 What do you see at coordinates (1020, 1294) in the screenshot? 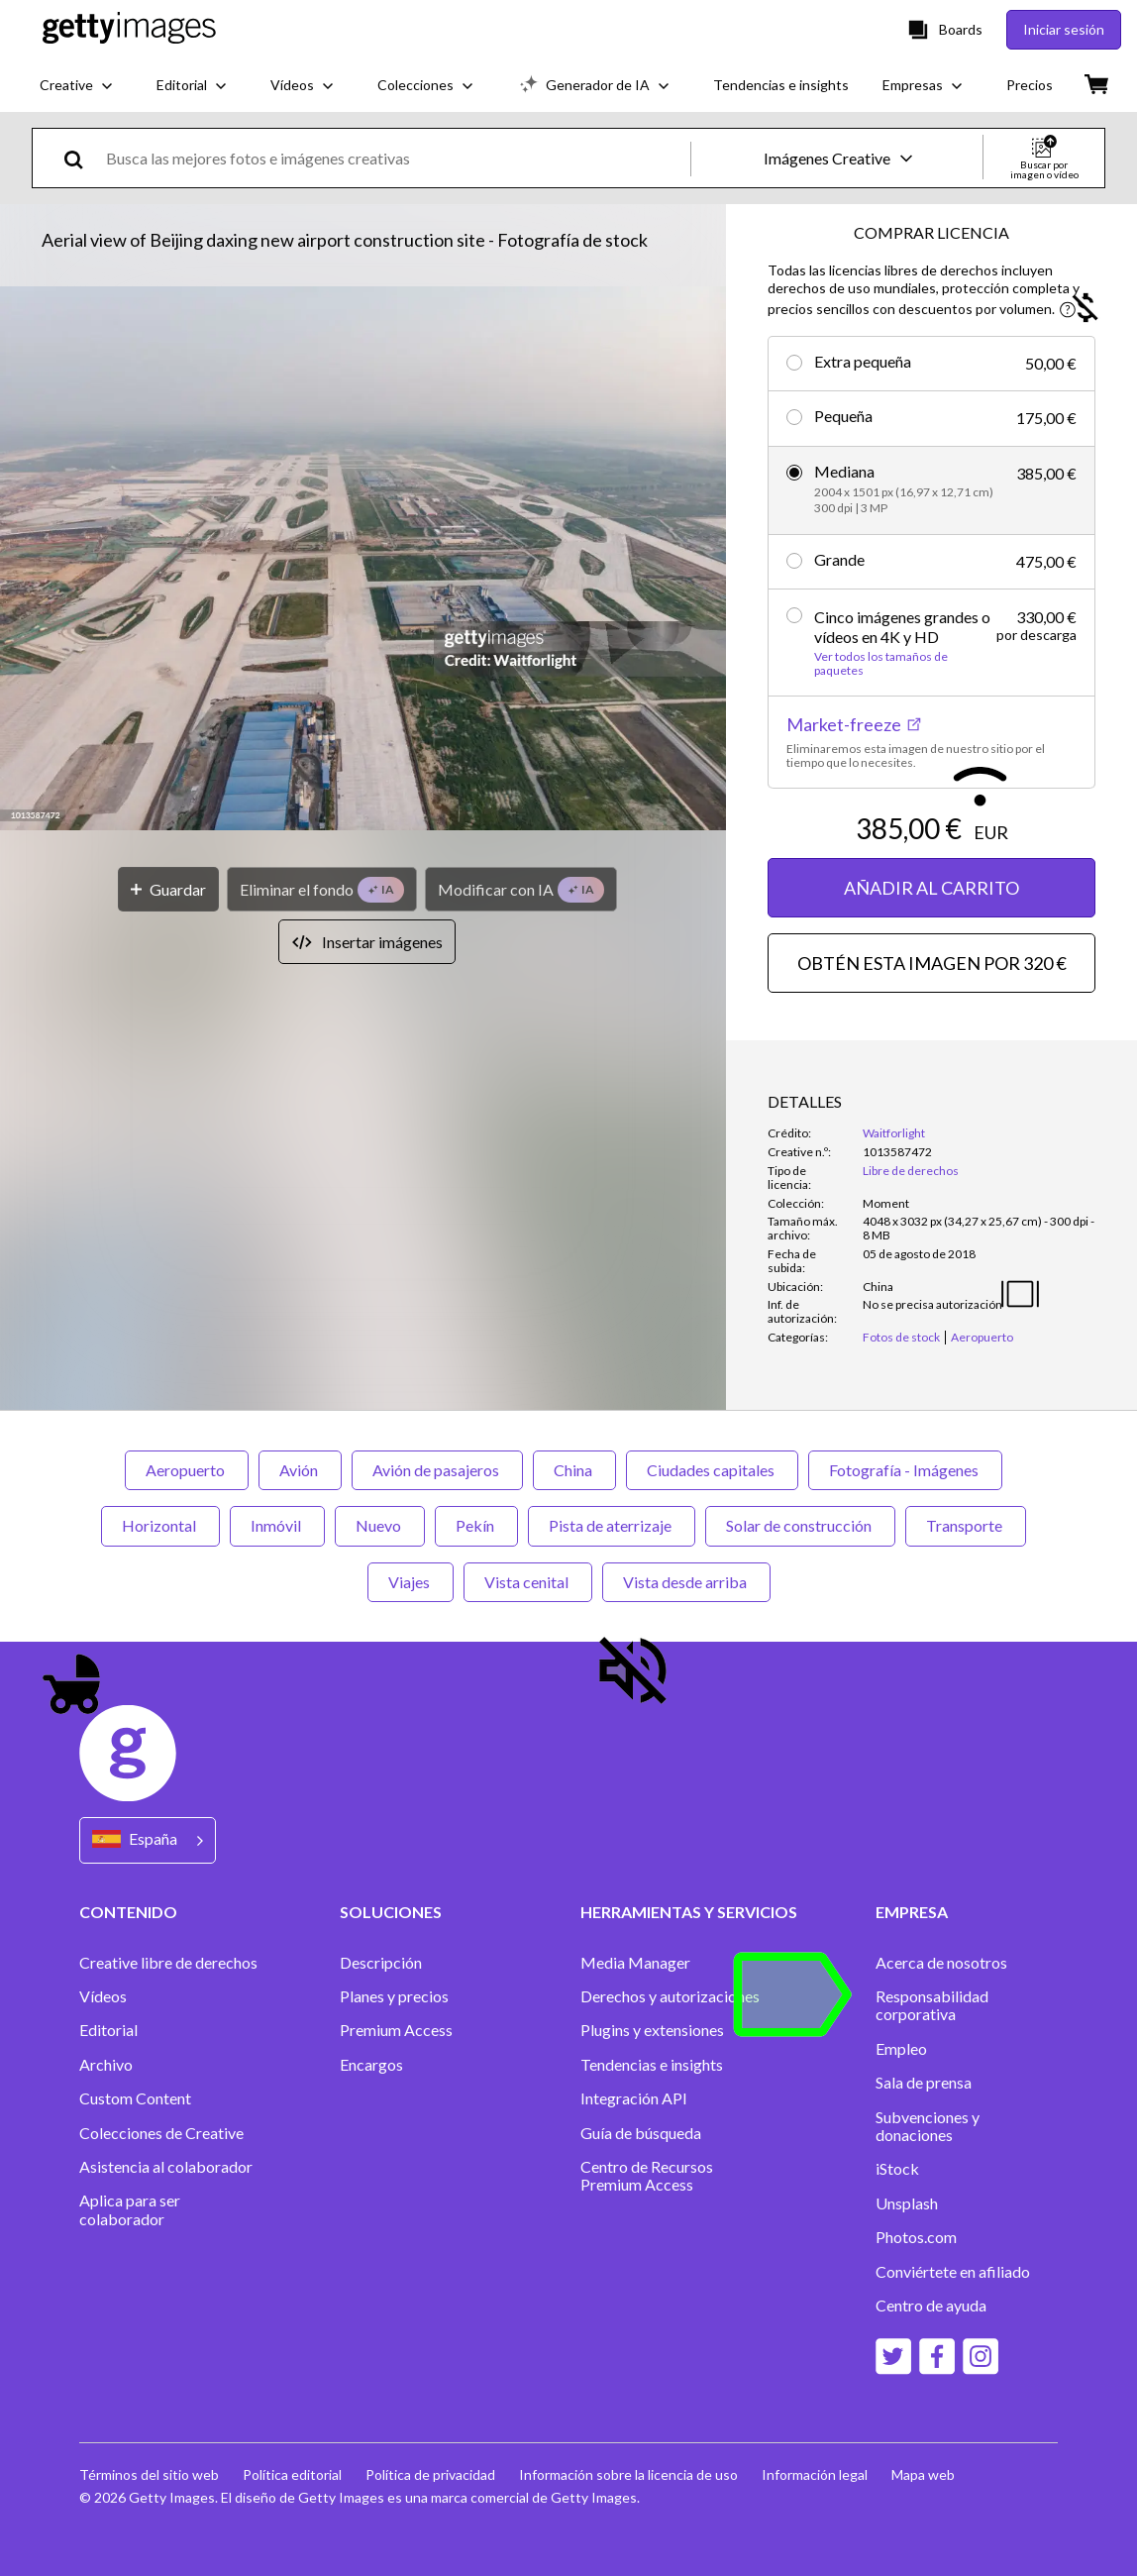
I see `start a slideshow presentation` at bounding box center [1020, 1294].